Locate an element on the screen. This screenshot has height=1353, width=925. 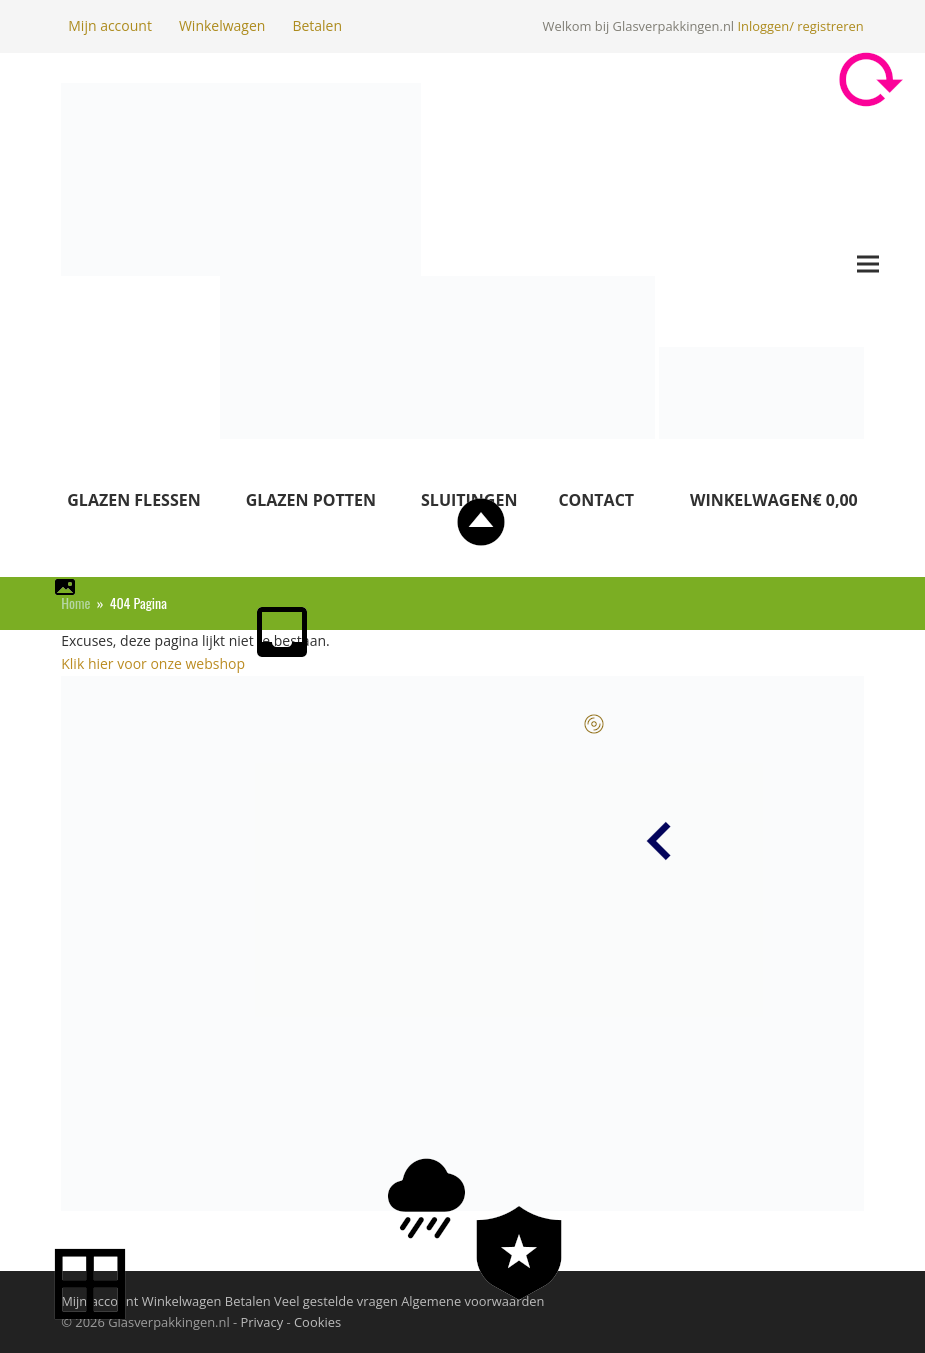
access your inbox is located at coordinates (282, 632).